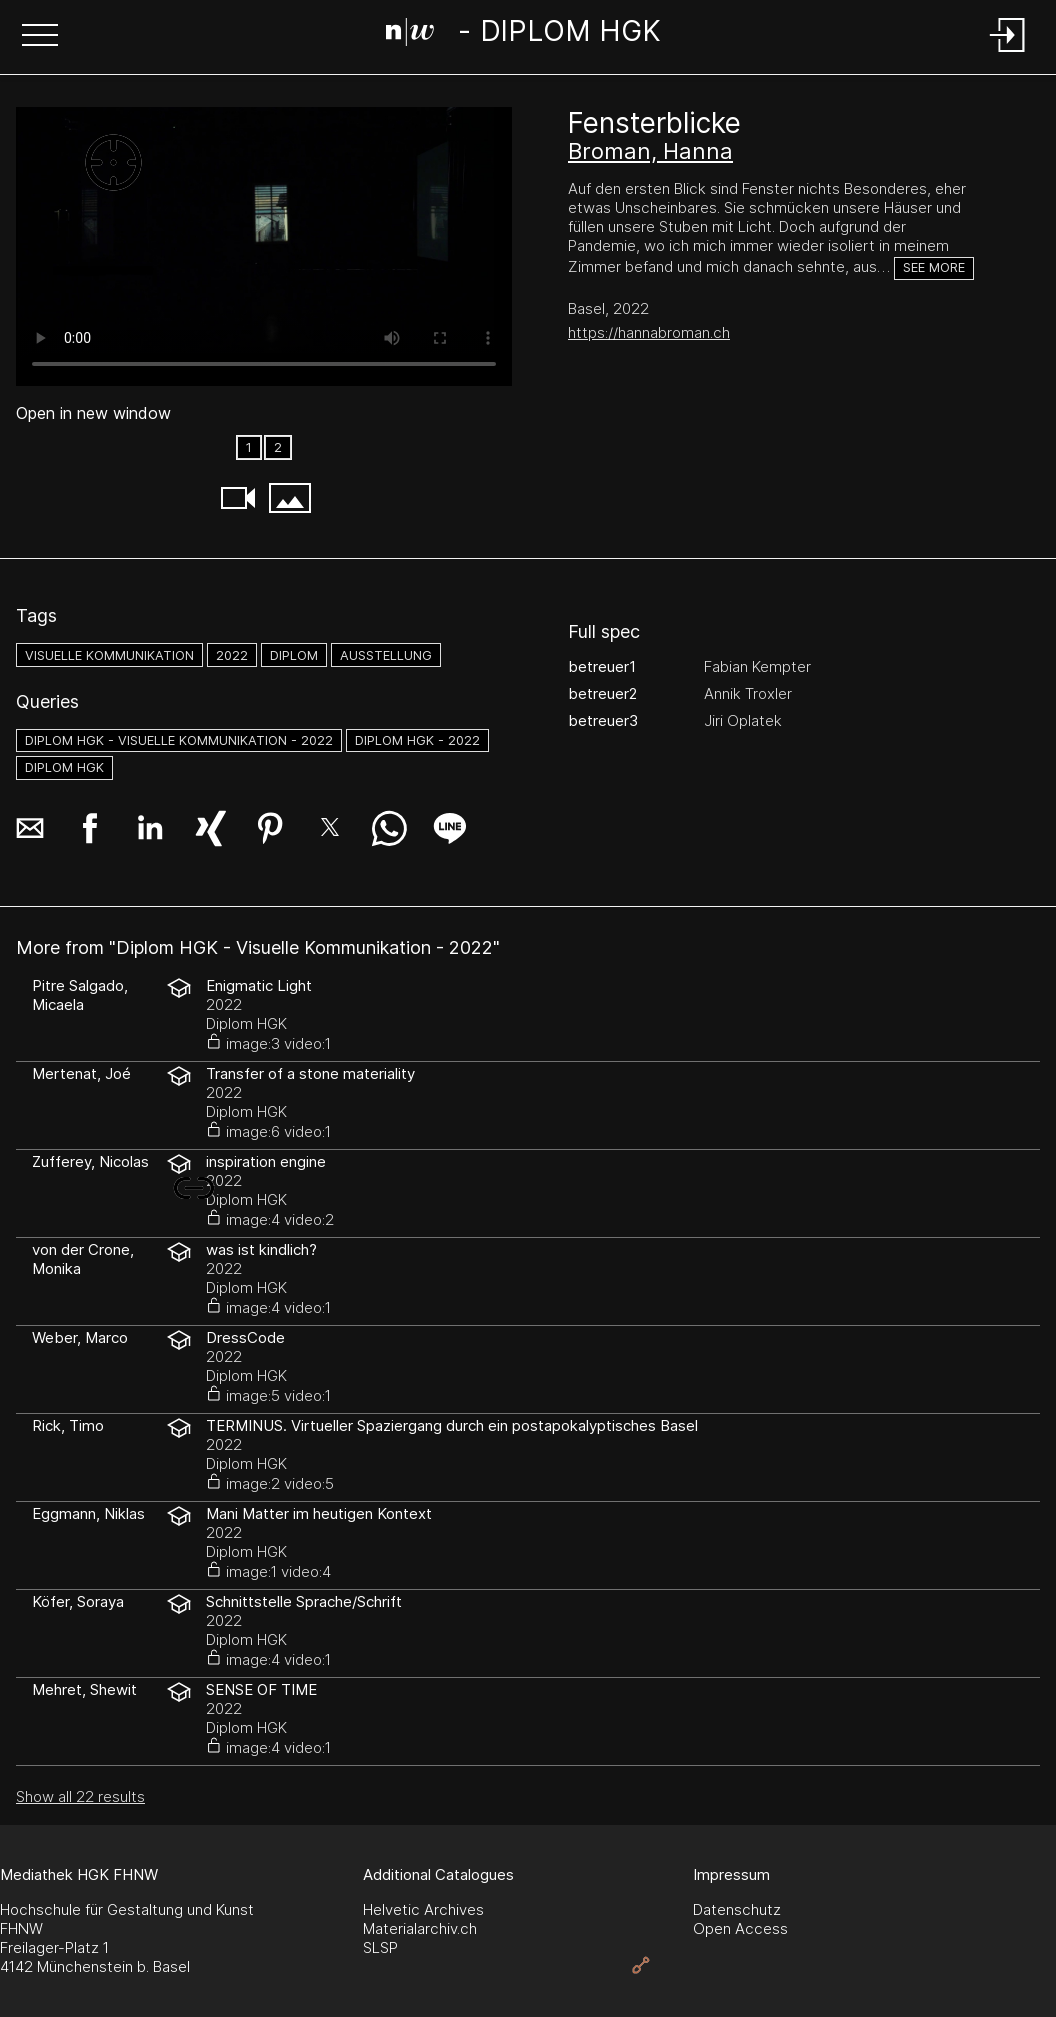 The width and height of the screenshot is (1056, 2017). What do you see at coordinates (194, 1188) in the screenshot?
I see `copy or share a link` at bounding box center [194, 1188].